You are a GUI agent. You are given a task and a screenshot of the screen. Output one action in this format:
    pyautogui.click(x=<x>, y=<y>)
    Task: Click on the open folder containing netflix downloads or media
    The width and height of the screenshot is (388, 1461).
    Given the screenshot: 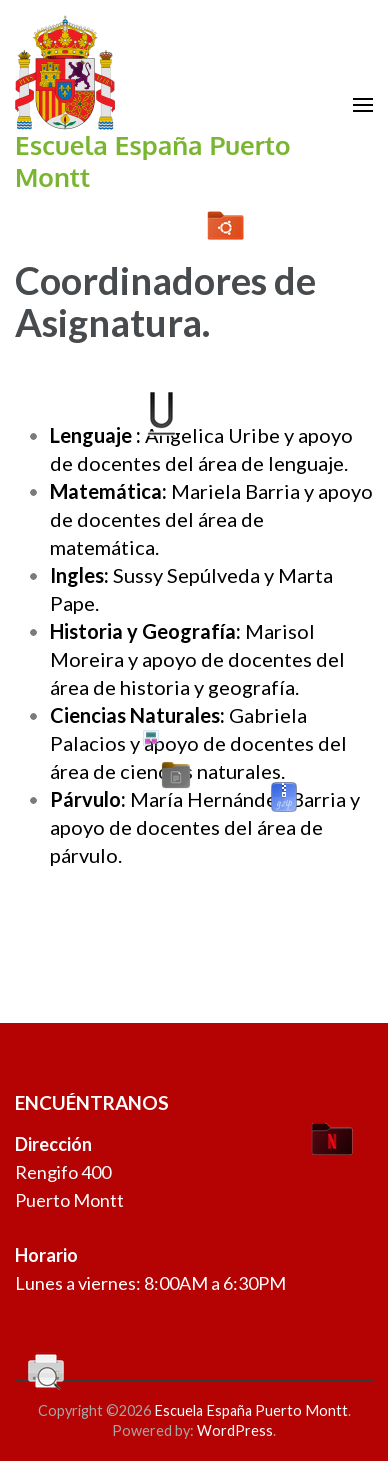 What is the action you would take?
    pyautogui.click(x=332, y=1140)
    